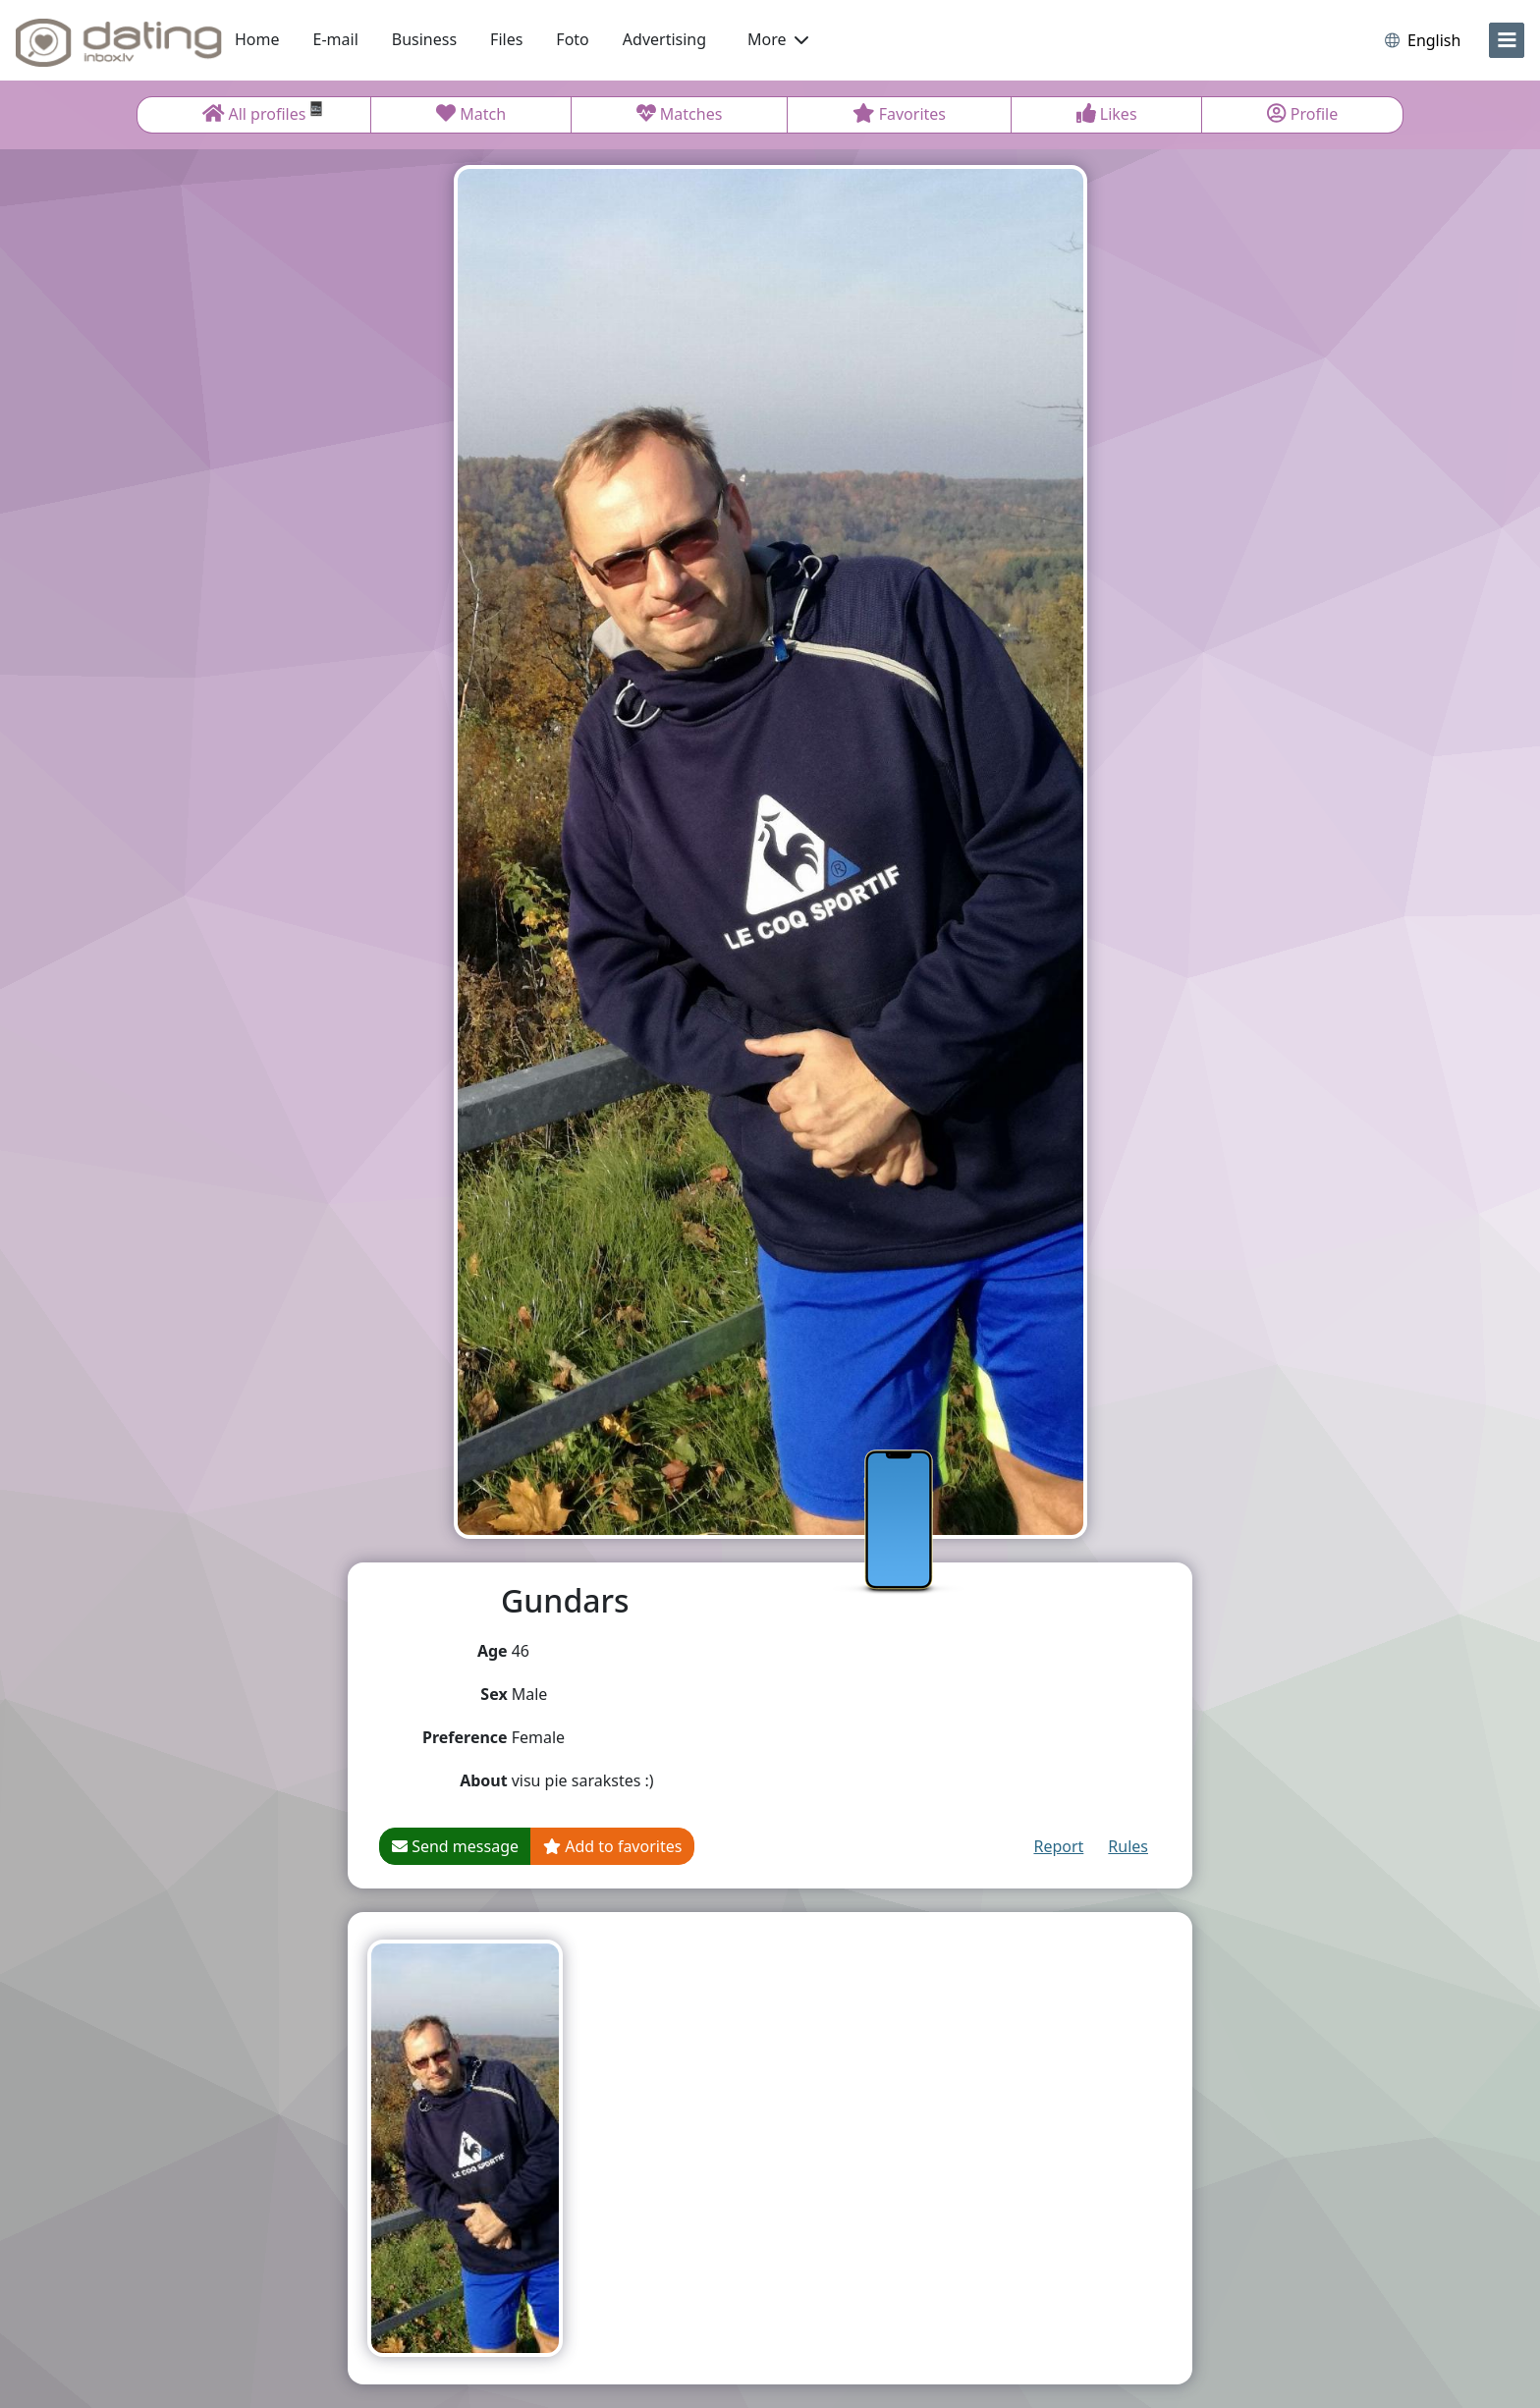  What do you see at coordinates (316, 109) in the screenshot?
I see `open the EXS24 sampler instrument in GarageBand` at bounding box center [316, 109].